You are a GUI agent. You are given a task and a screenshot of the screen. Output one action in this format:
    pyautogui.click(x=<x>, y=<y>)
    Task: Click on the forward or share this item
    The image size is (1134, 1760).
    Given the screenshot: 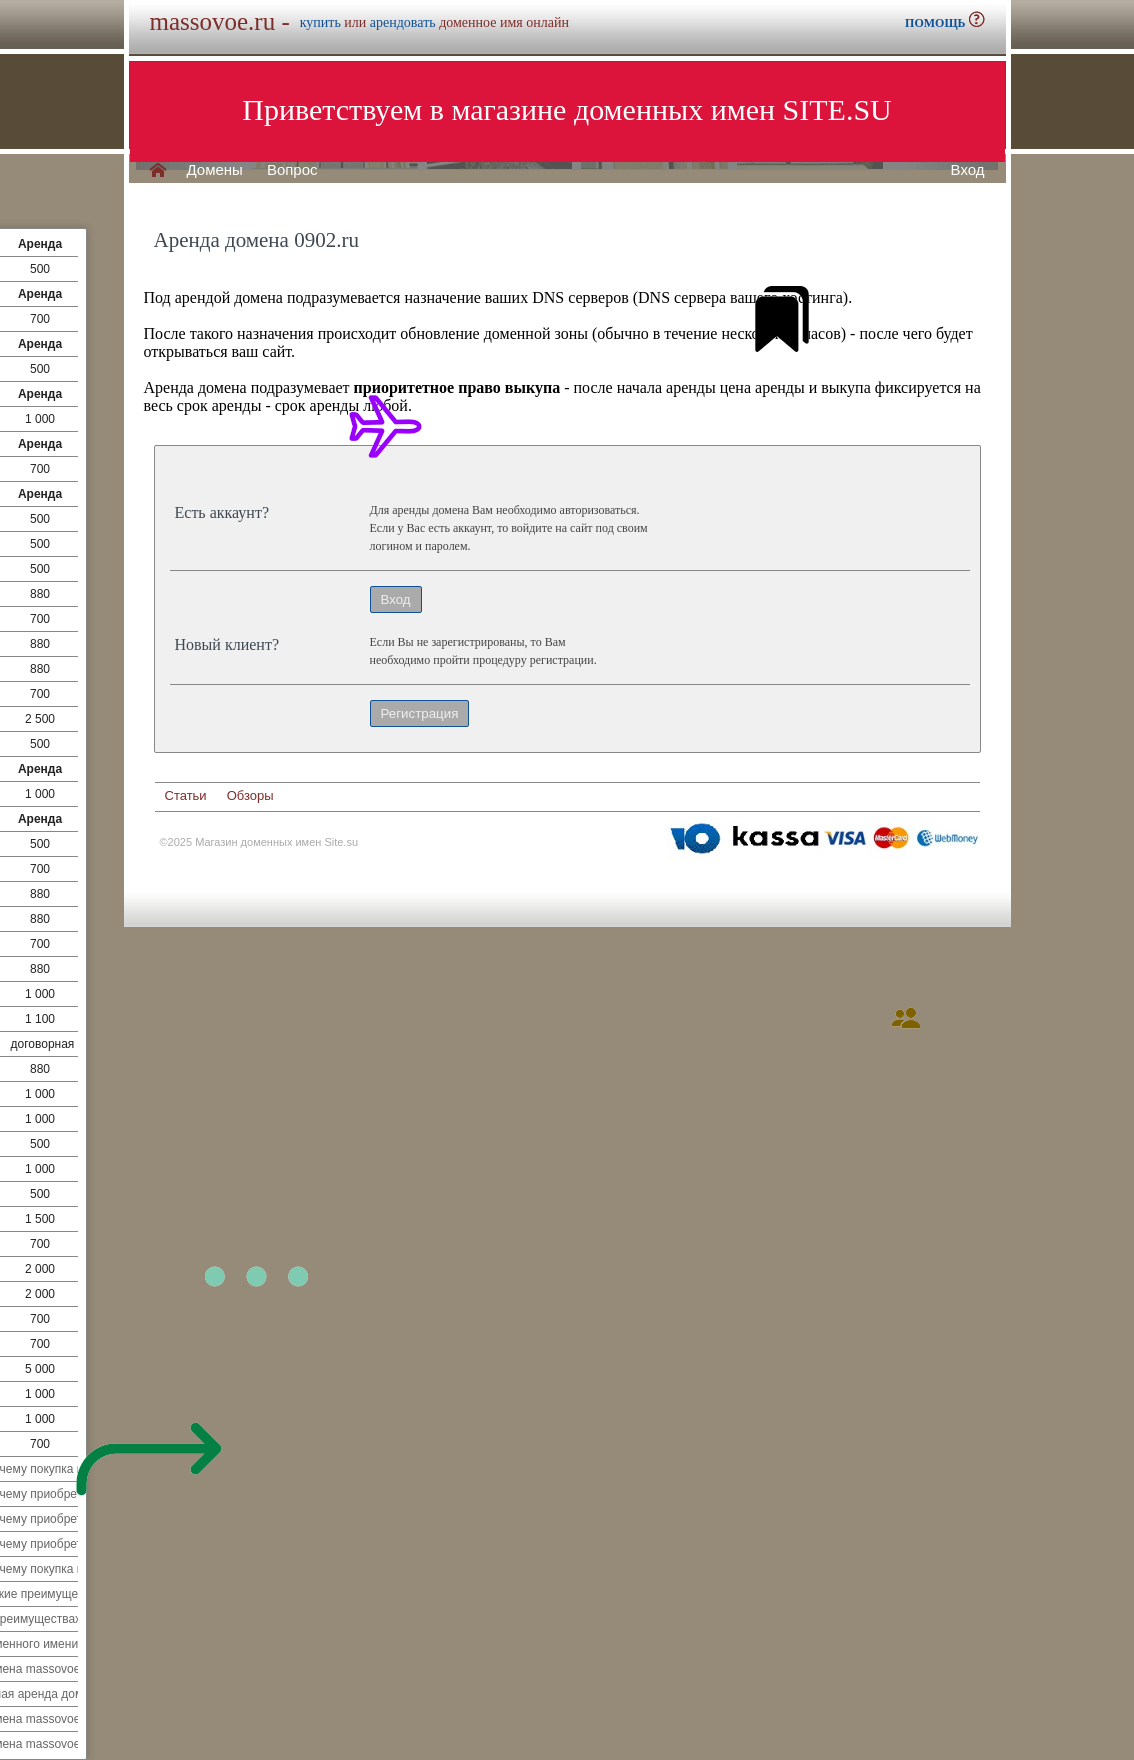 What is the action you would take?
    pyautogui.click(x=149, y=1459)
    